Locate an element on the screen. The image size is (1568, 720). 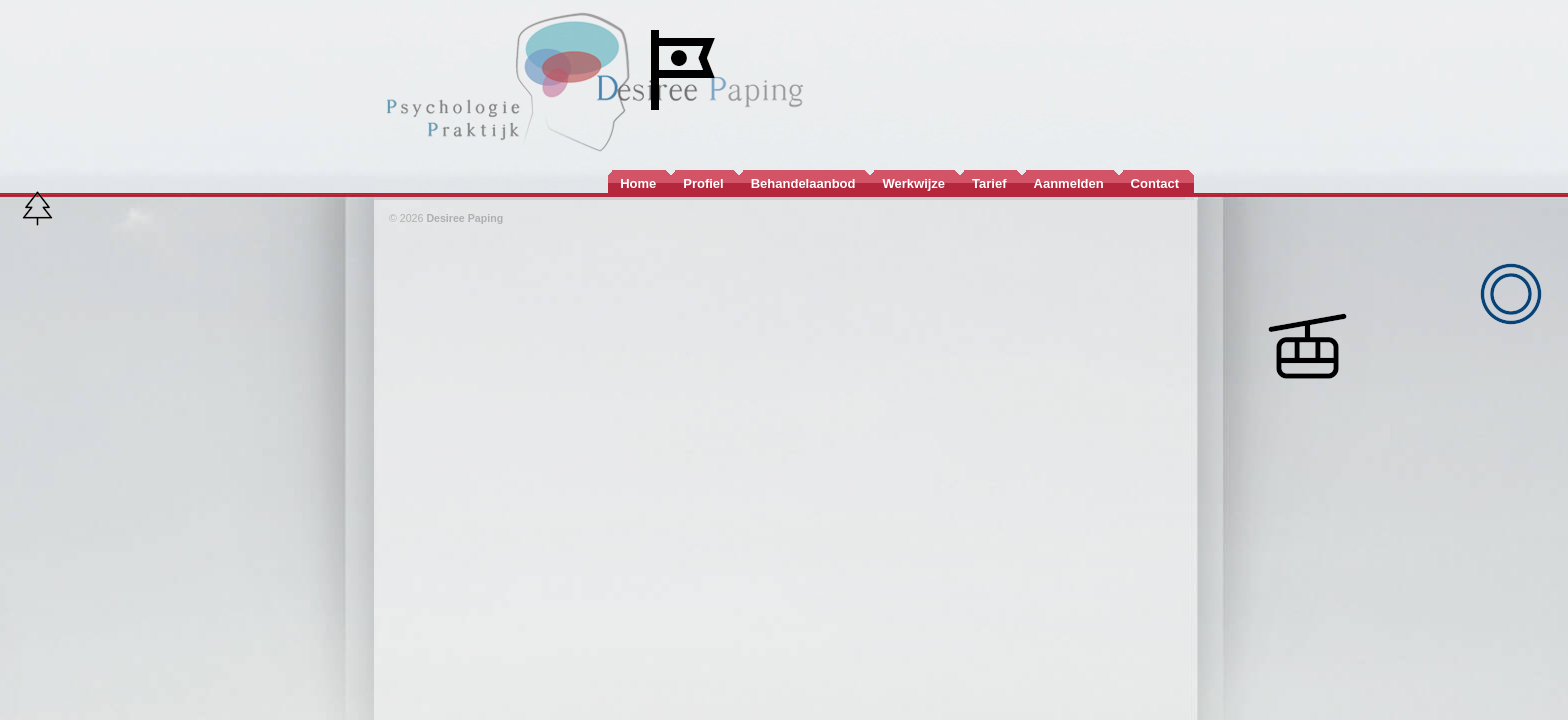
start a guided tour or walkthrough is located at coordinates (679, 70).